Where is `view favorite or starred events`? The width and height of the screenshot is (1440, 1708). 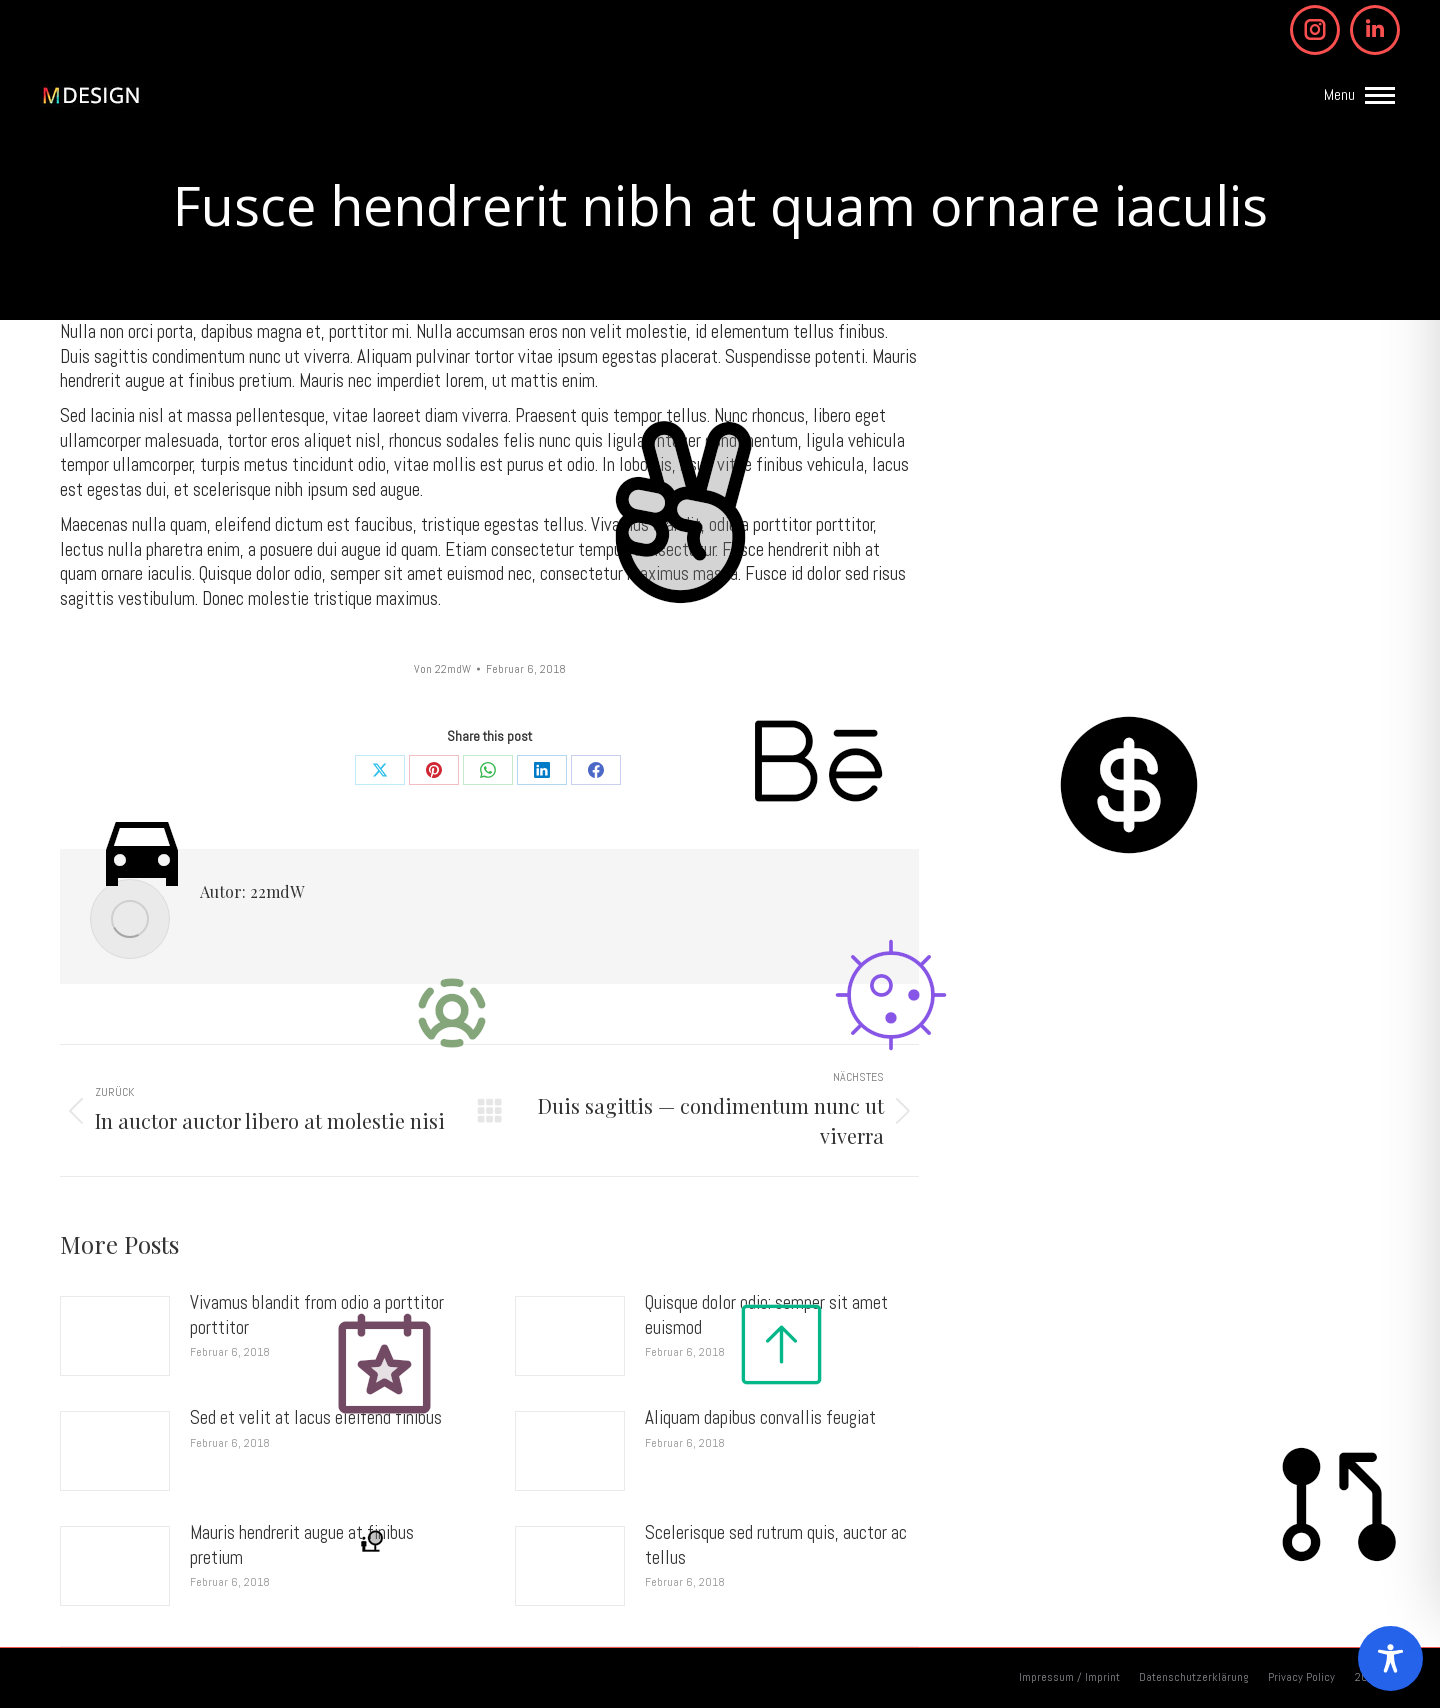
view favorite or starred events is located at coordinates (384, 1367).